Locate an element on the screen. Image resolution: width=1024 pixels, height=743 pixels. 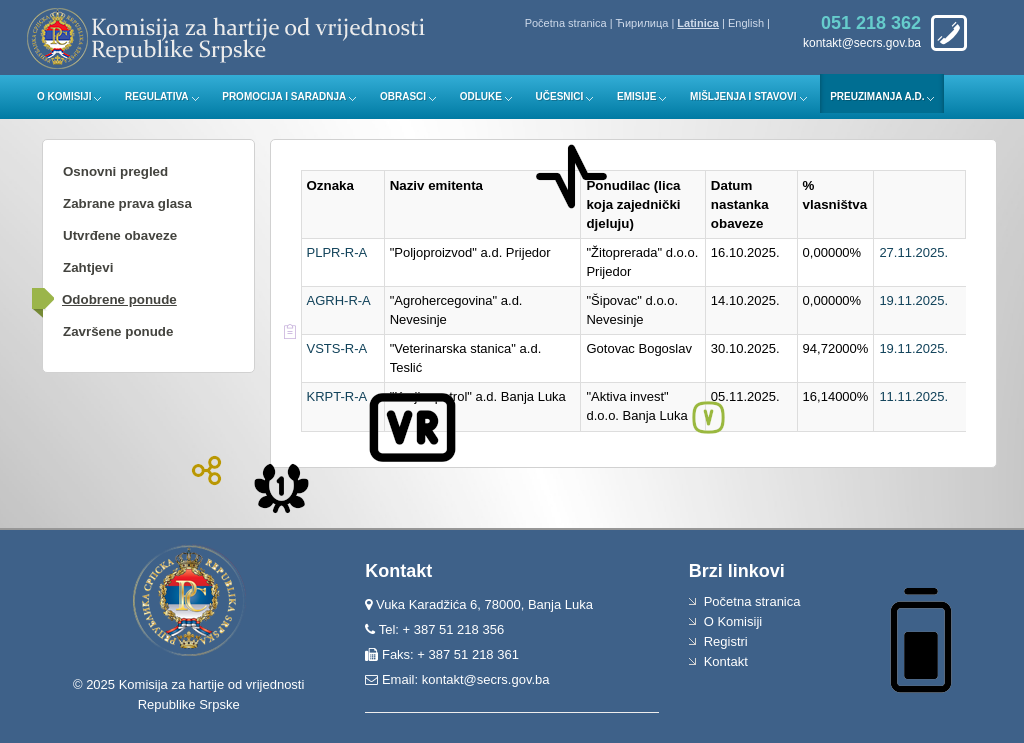
indicates first place or top ranking is located at coordinates (281, 488).